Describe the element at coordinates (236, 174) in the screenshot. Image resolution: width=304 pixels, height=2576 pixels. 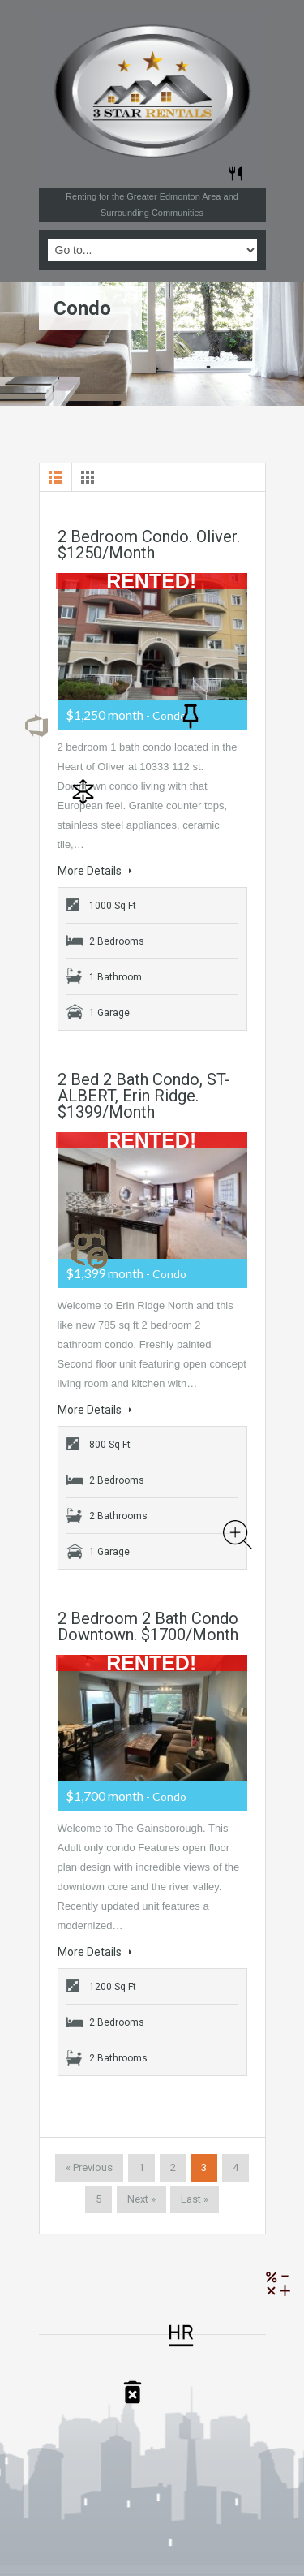
I see `find nearby restaurants or dining options` at that location.